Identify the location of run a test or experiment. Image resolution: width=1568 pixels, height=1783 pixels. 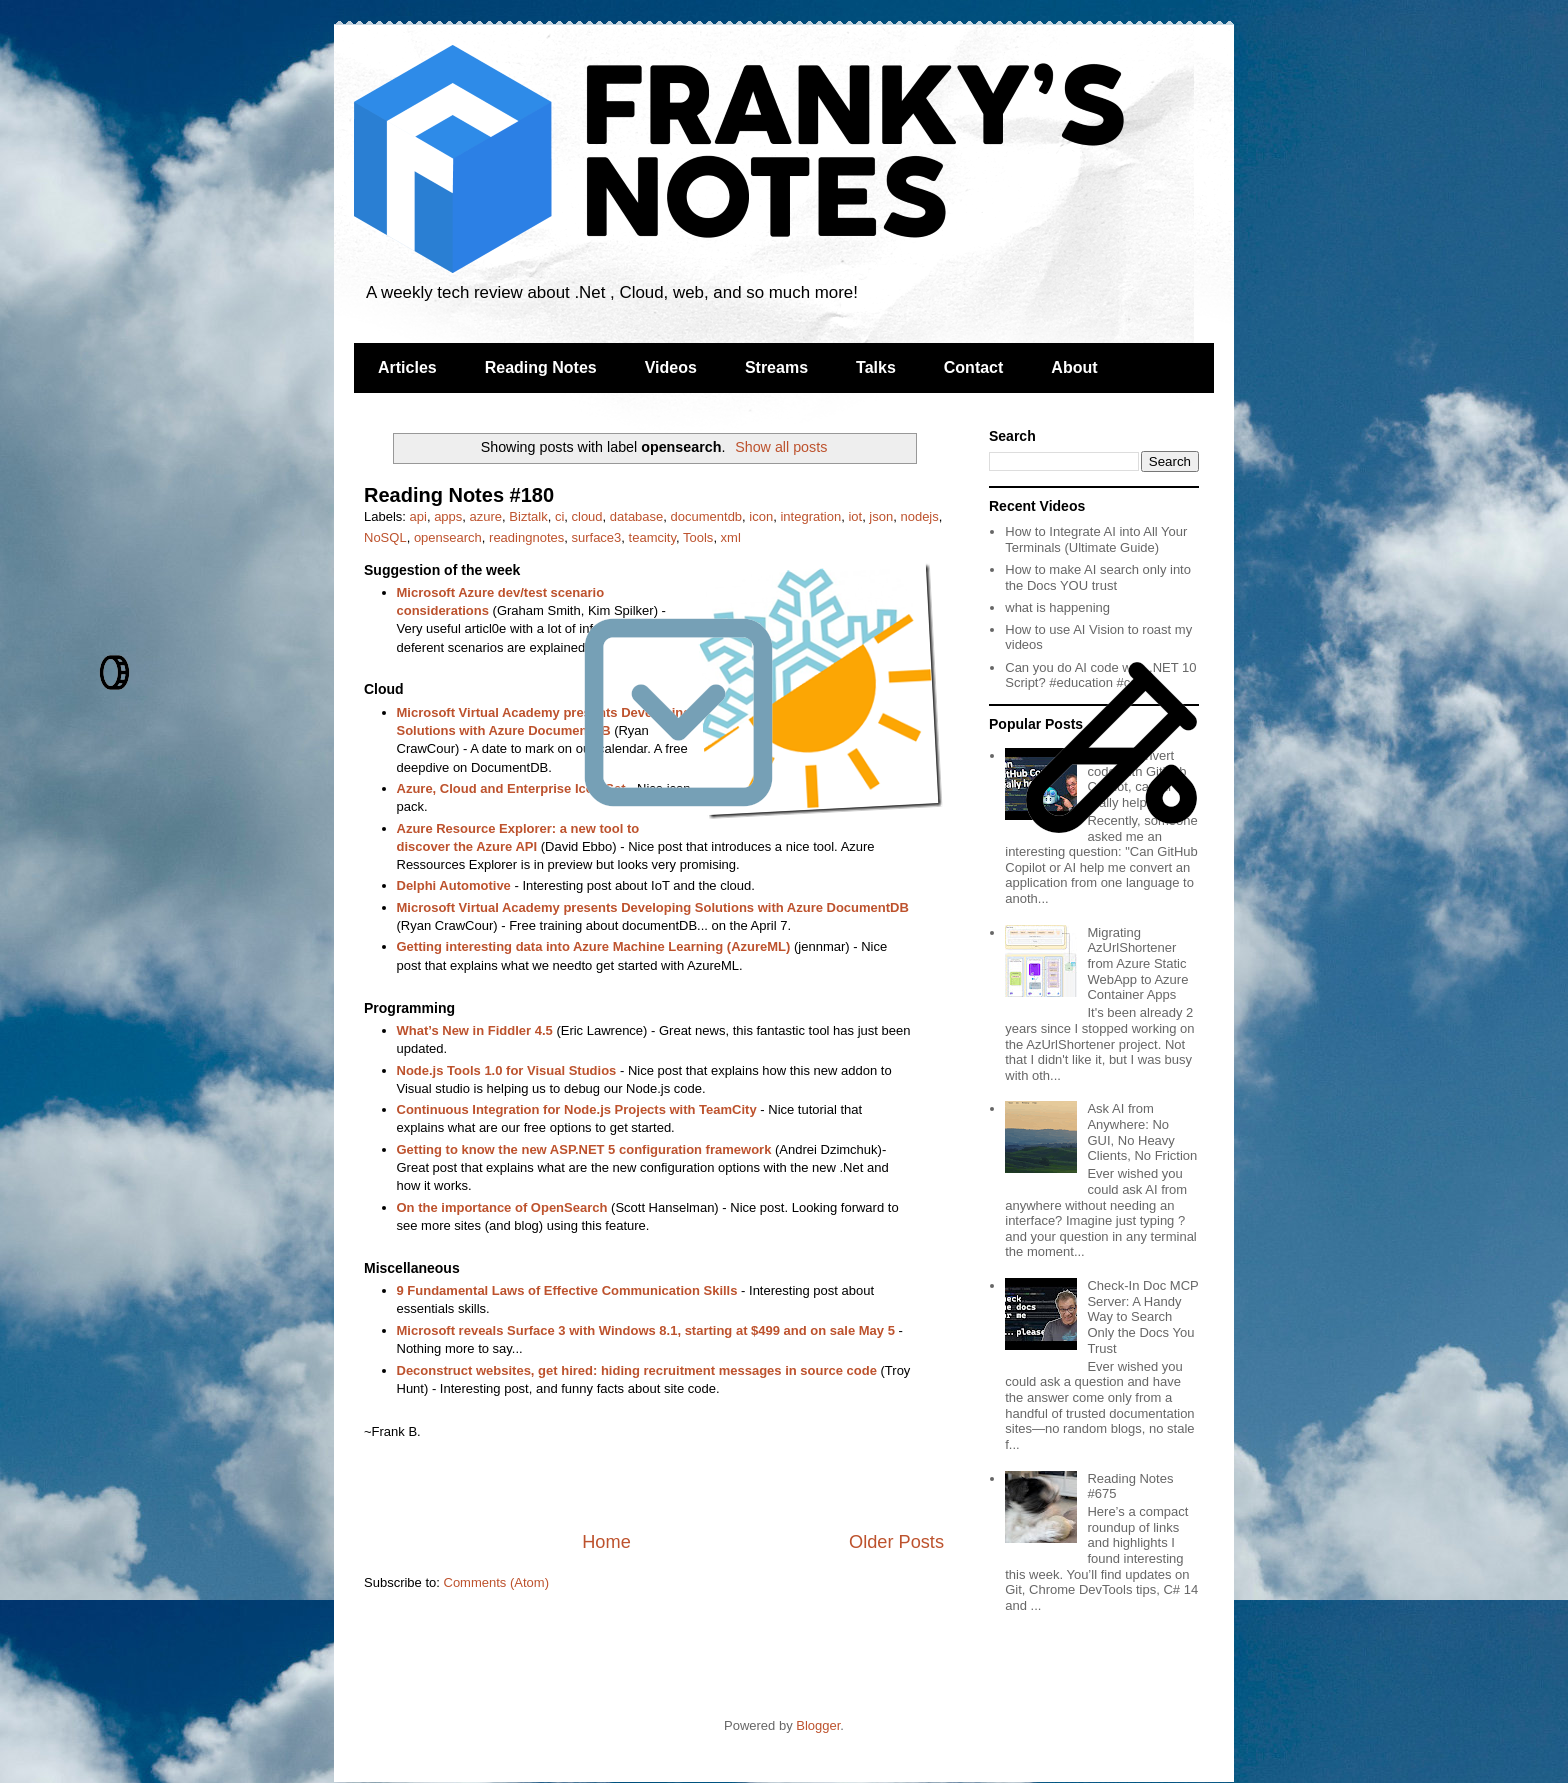
(1111, 747).